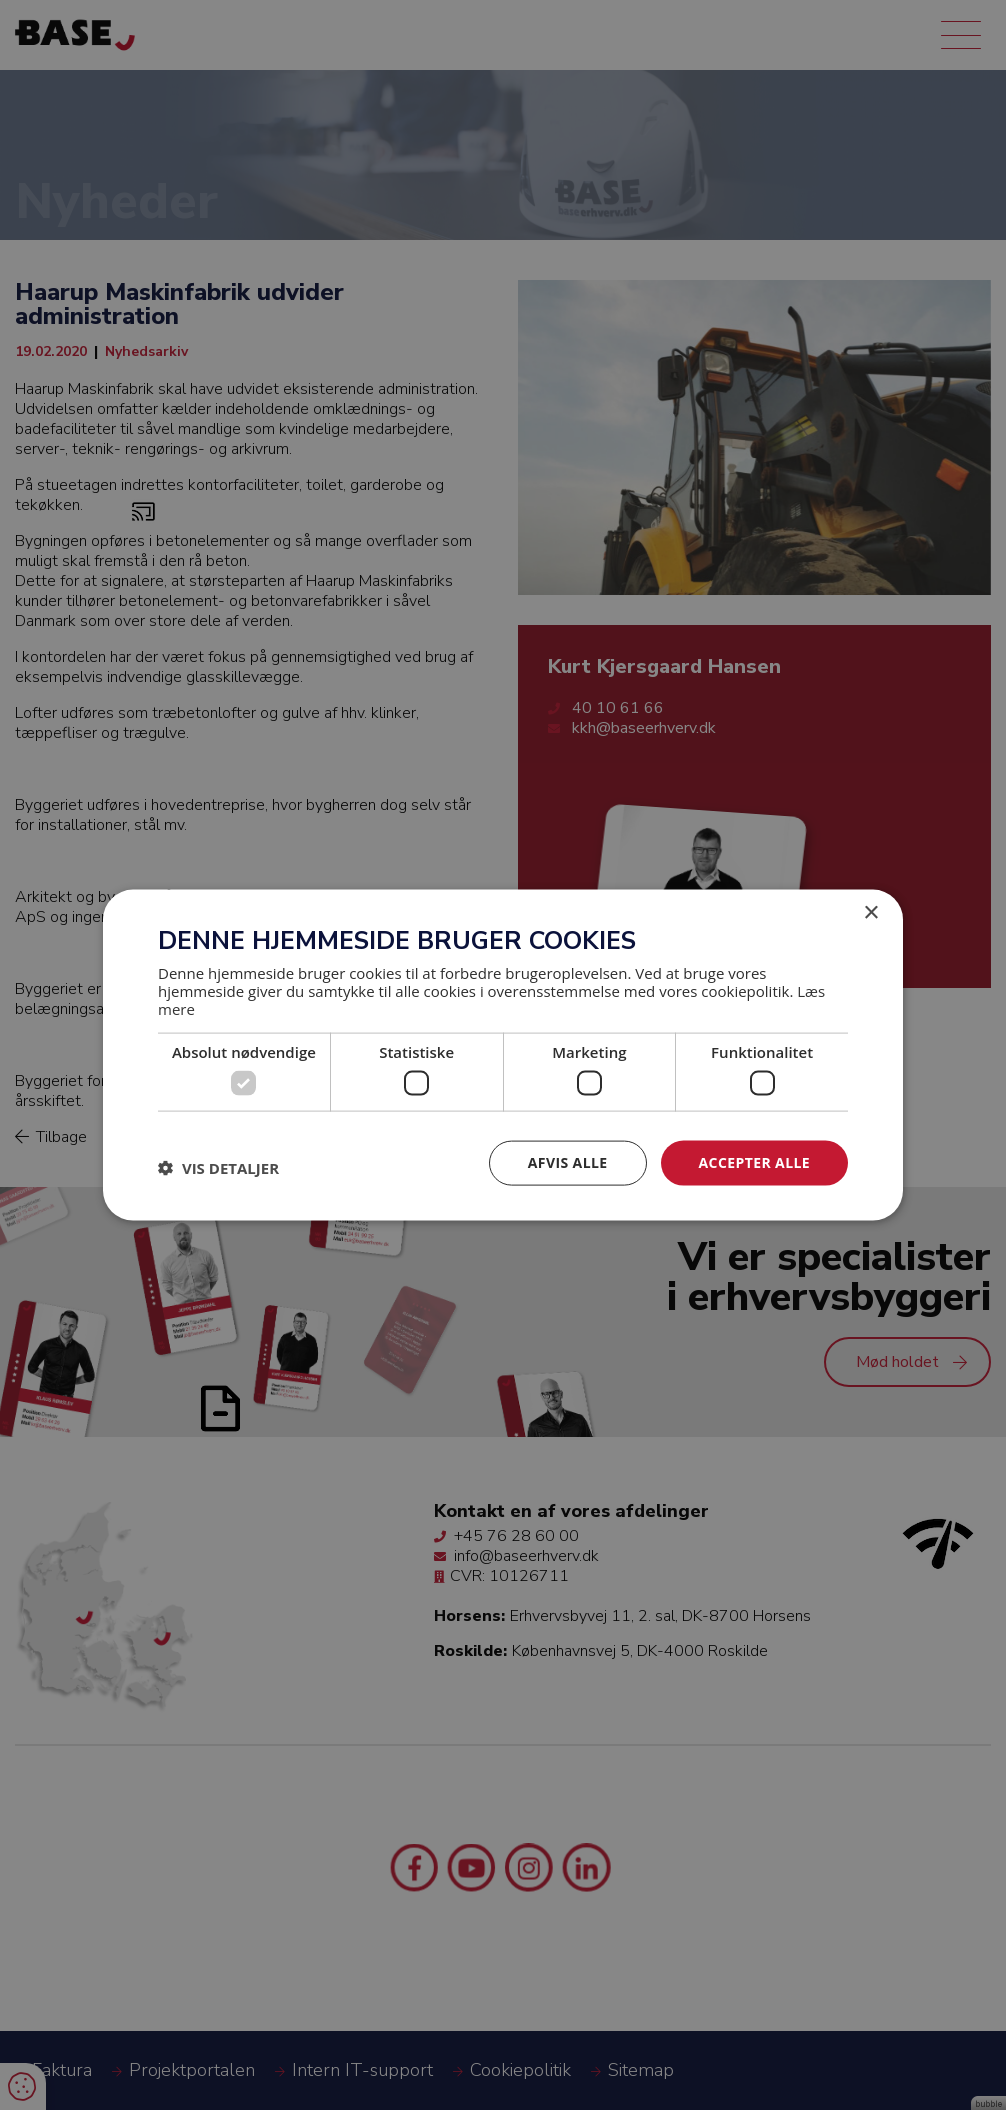 The width and height of the screenshot is (1006, 2110). Describe the element at coordinates (143, 511) in the screenshot. I see `indicates active casting connection to a device` at that location.